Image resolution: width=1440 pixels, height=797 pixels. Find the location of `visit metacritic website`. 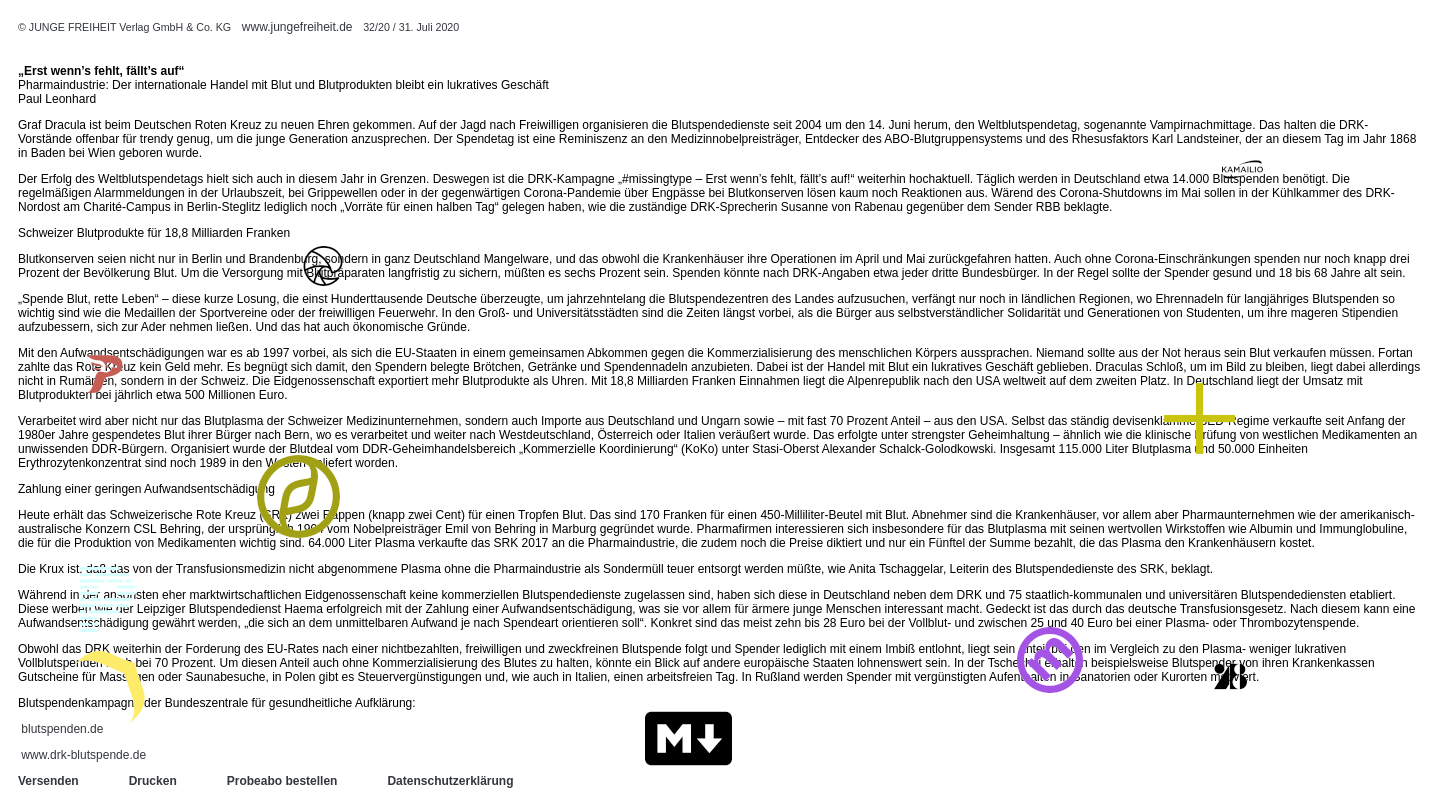

visit metacritic website is located at coordinates (1050, 660).